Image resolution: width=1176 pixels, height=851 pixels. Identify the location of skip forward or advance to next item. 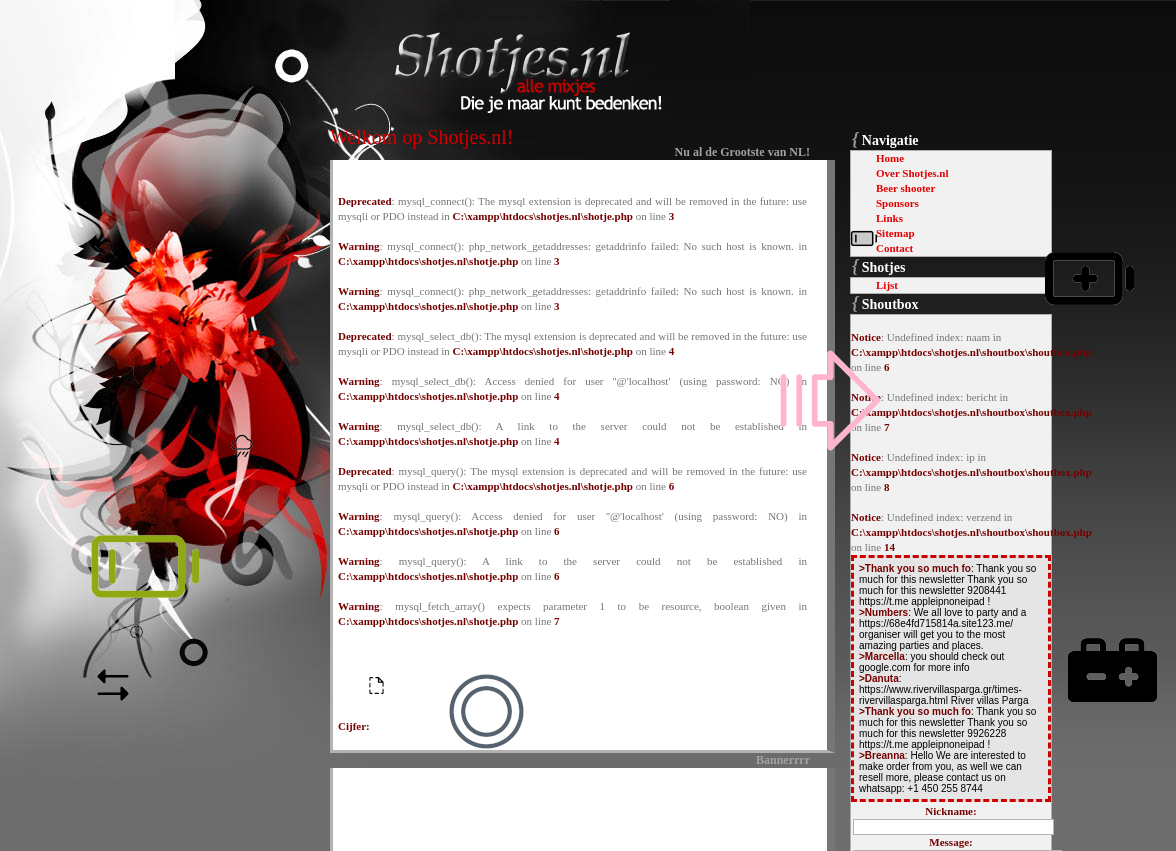
(826, 400).